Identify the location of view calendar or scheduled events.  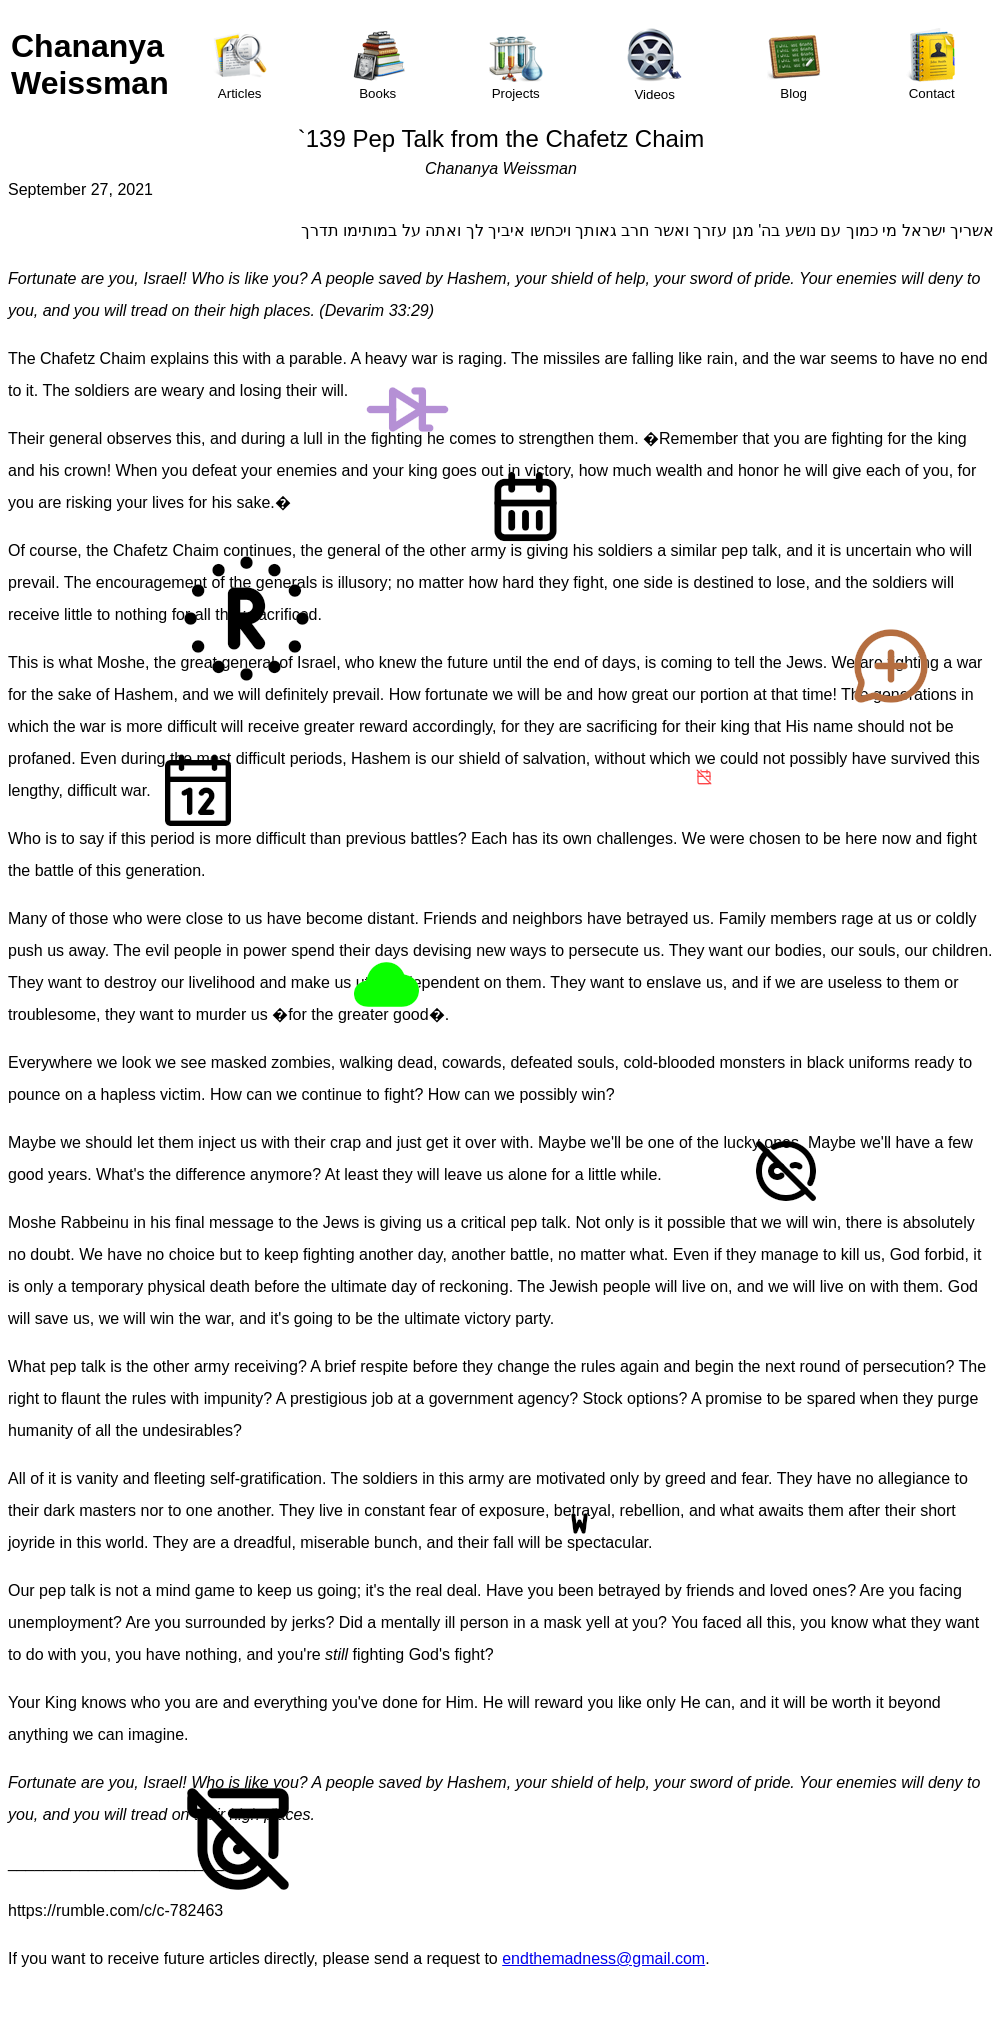
(198, 793).